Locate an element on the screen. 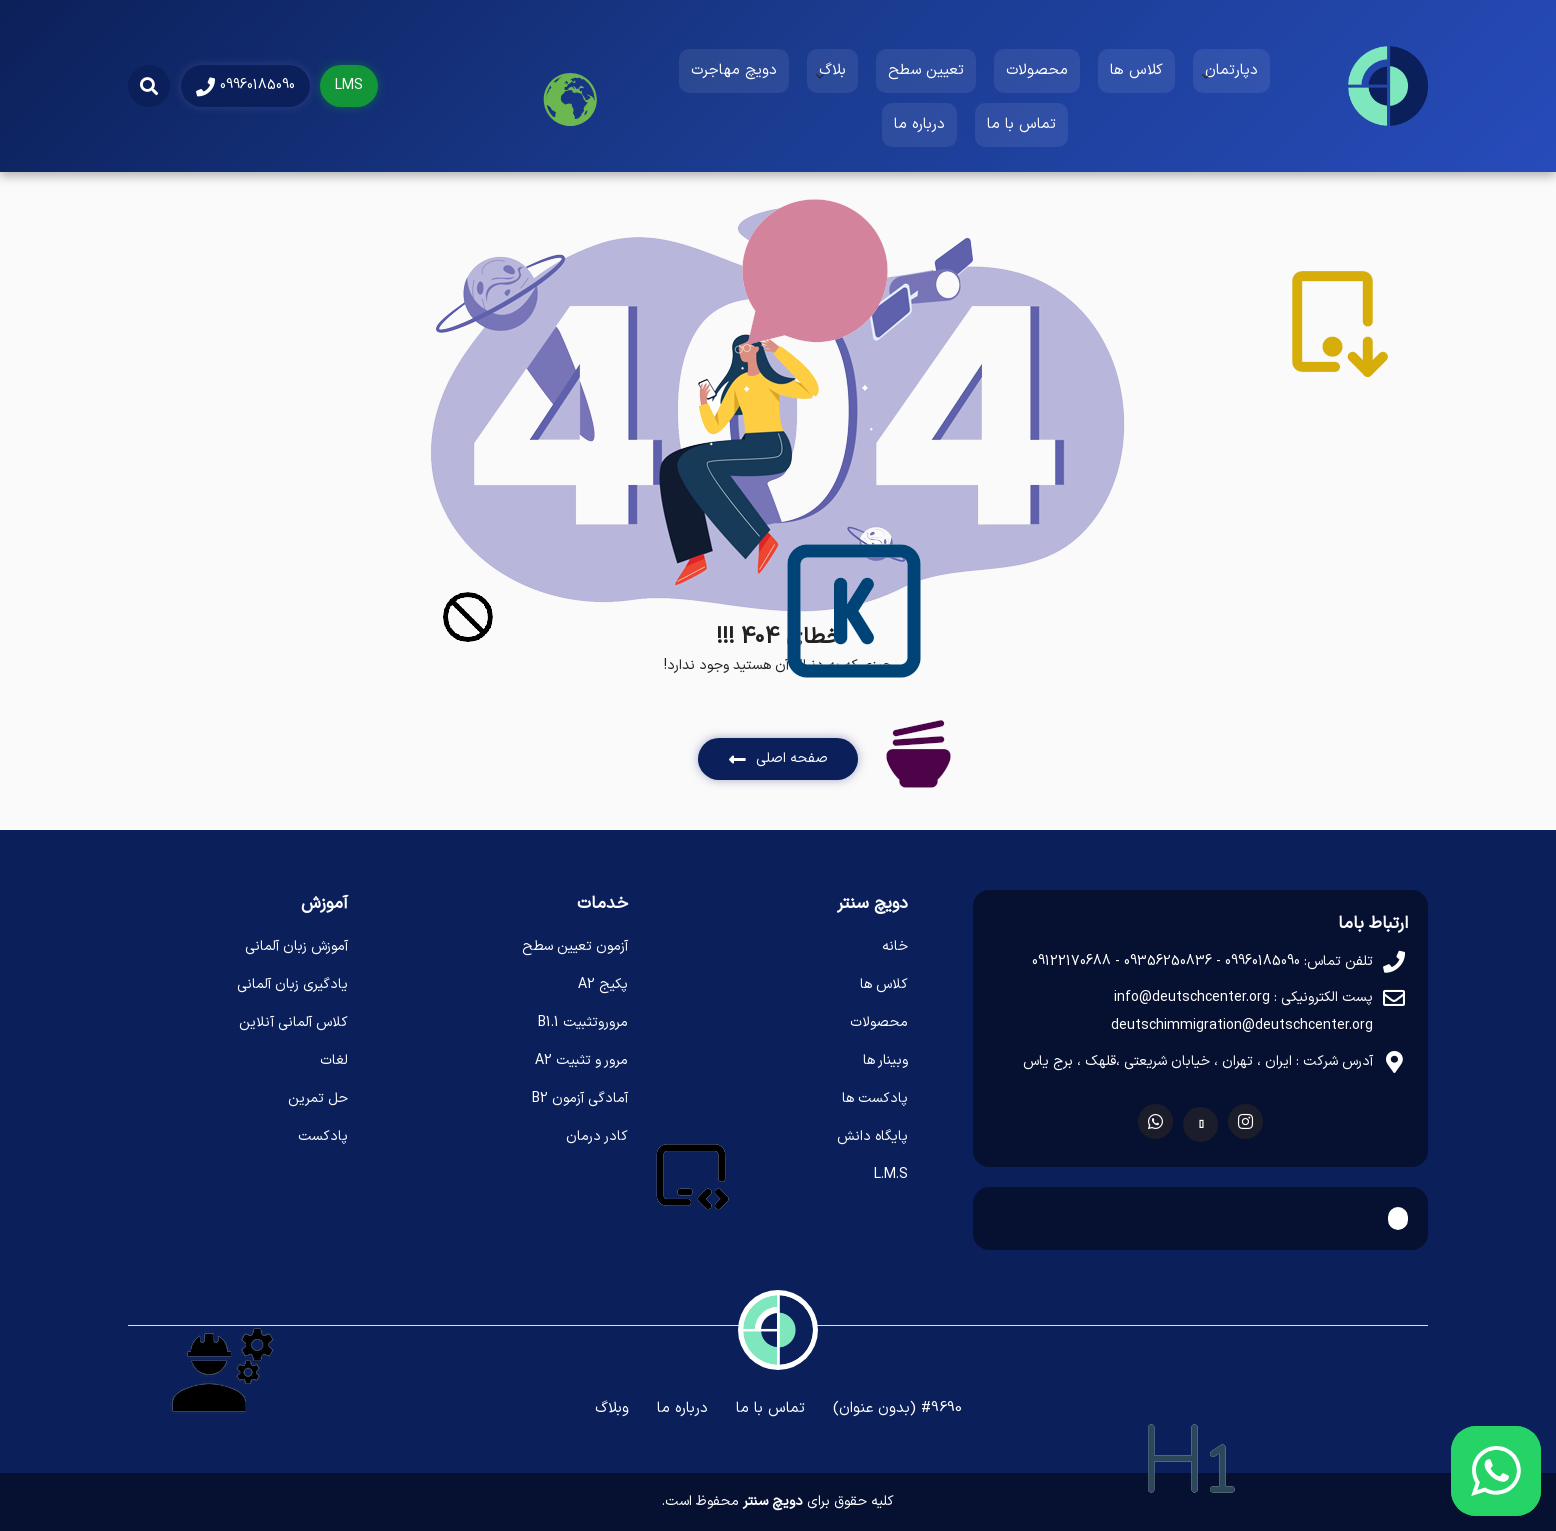  mark content as not interested is located at coordinates (468, 617).